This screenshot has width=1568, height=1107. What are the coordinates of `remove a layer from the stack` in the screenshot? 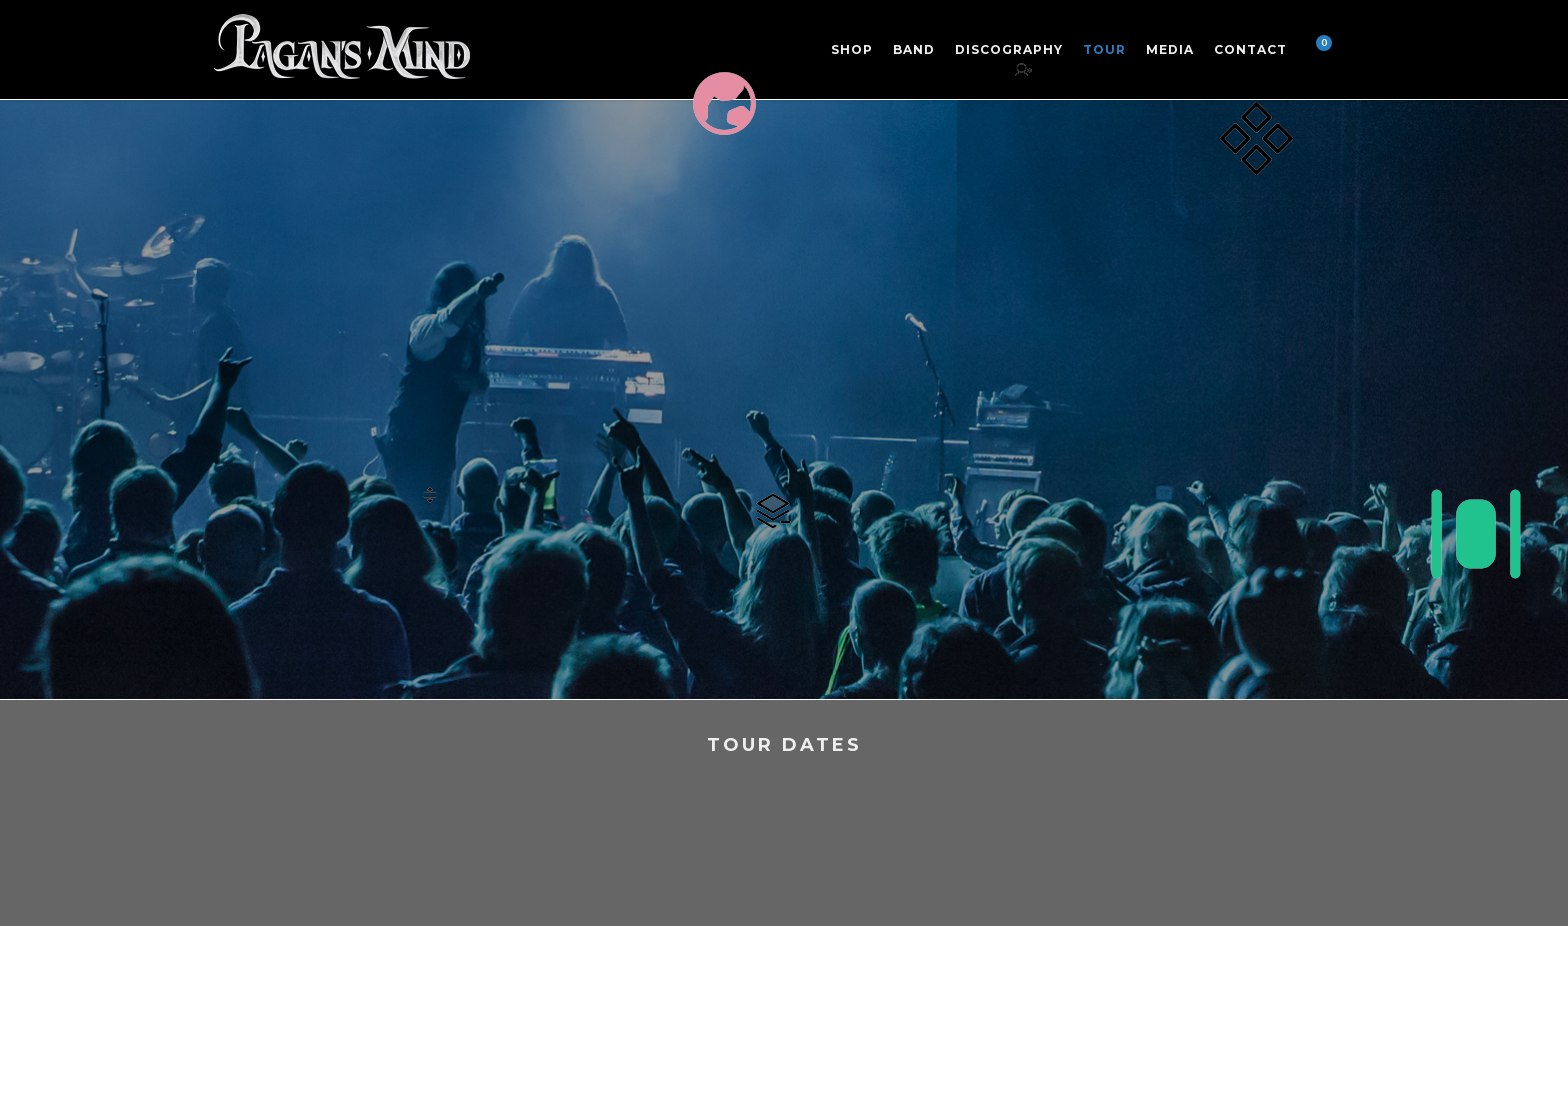 It's located at (773, 511).